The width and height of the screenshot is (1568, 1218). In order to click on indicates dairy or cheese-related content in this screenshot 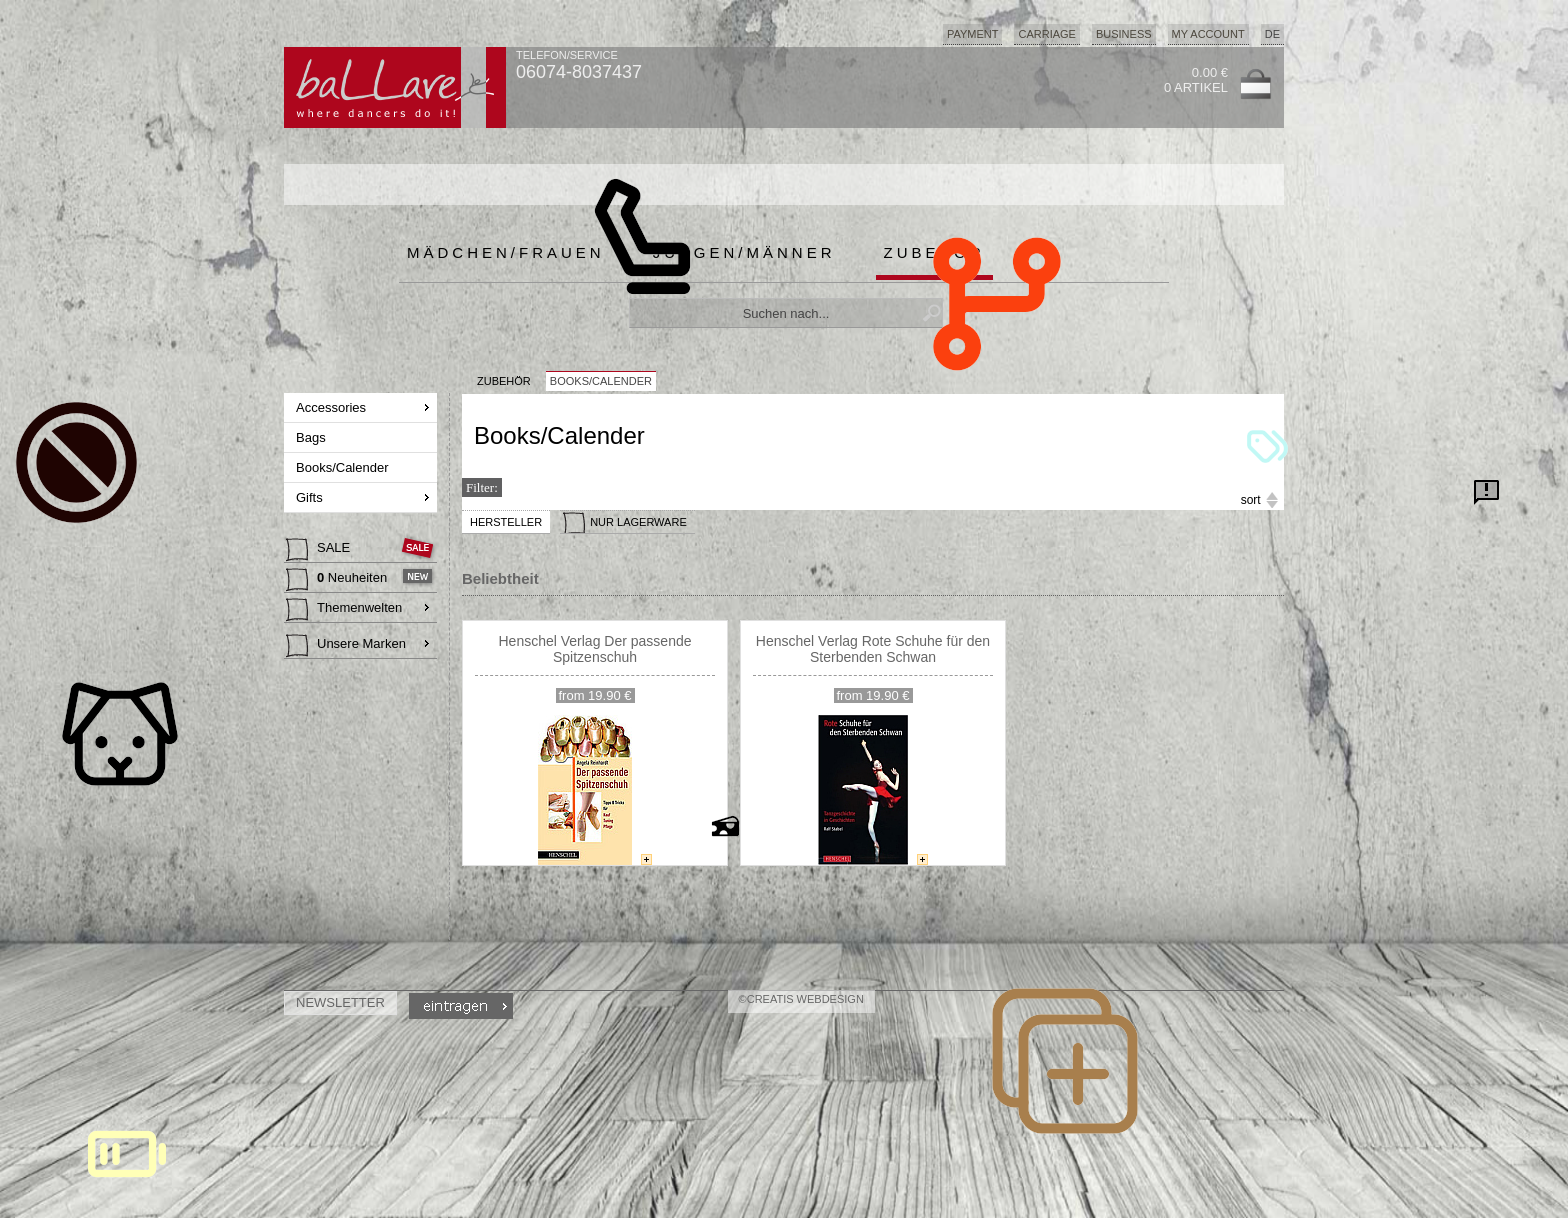, I will do `click(725, 827)`.